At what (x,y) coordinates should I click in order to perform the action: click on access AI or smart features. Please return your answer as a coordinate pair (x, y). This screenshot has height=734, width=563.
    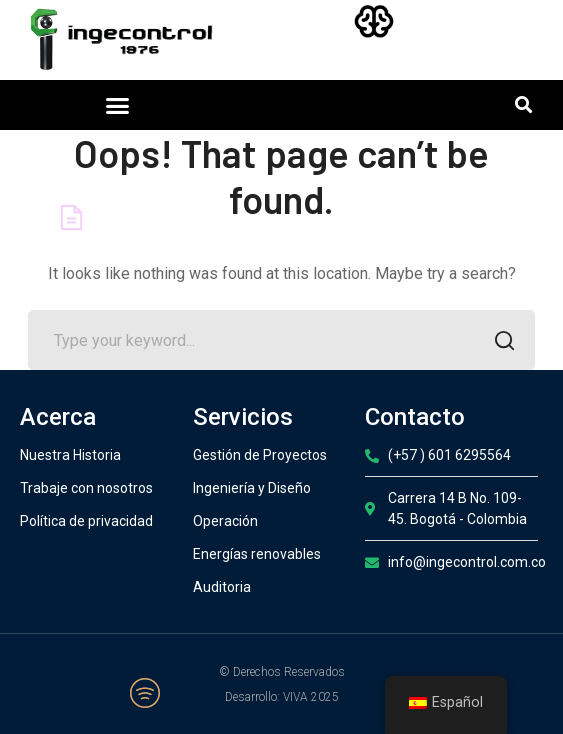
    Looking at the image, I should click on (374, 22).